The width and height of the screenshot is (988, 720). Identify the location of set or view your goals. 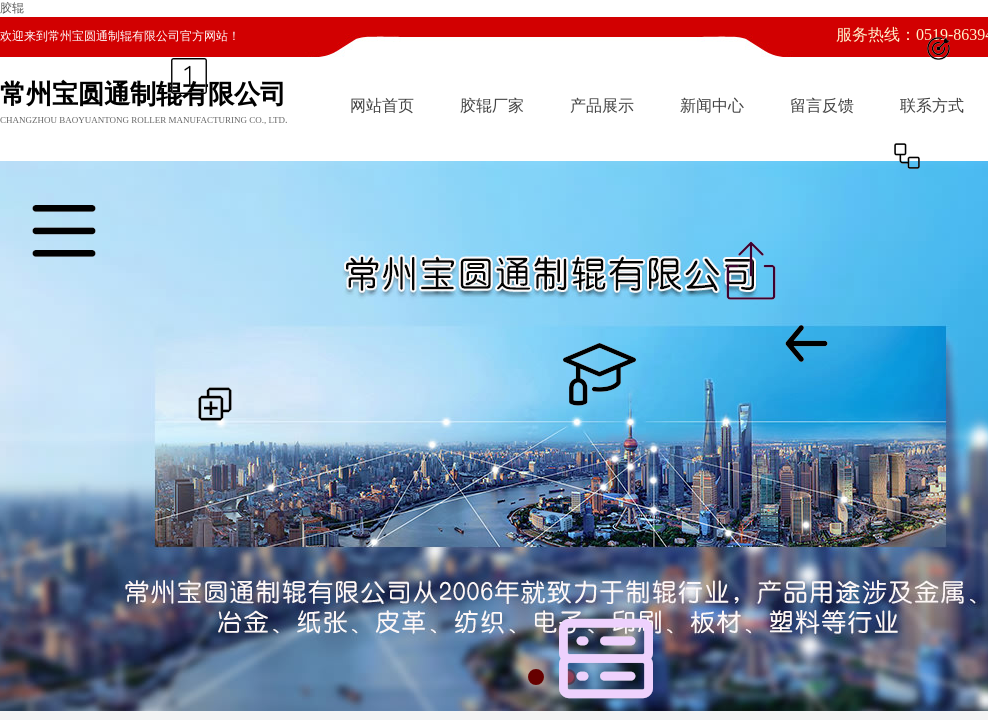
(938, 48).